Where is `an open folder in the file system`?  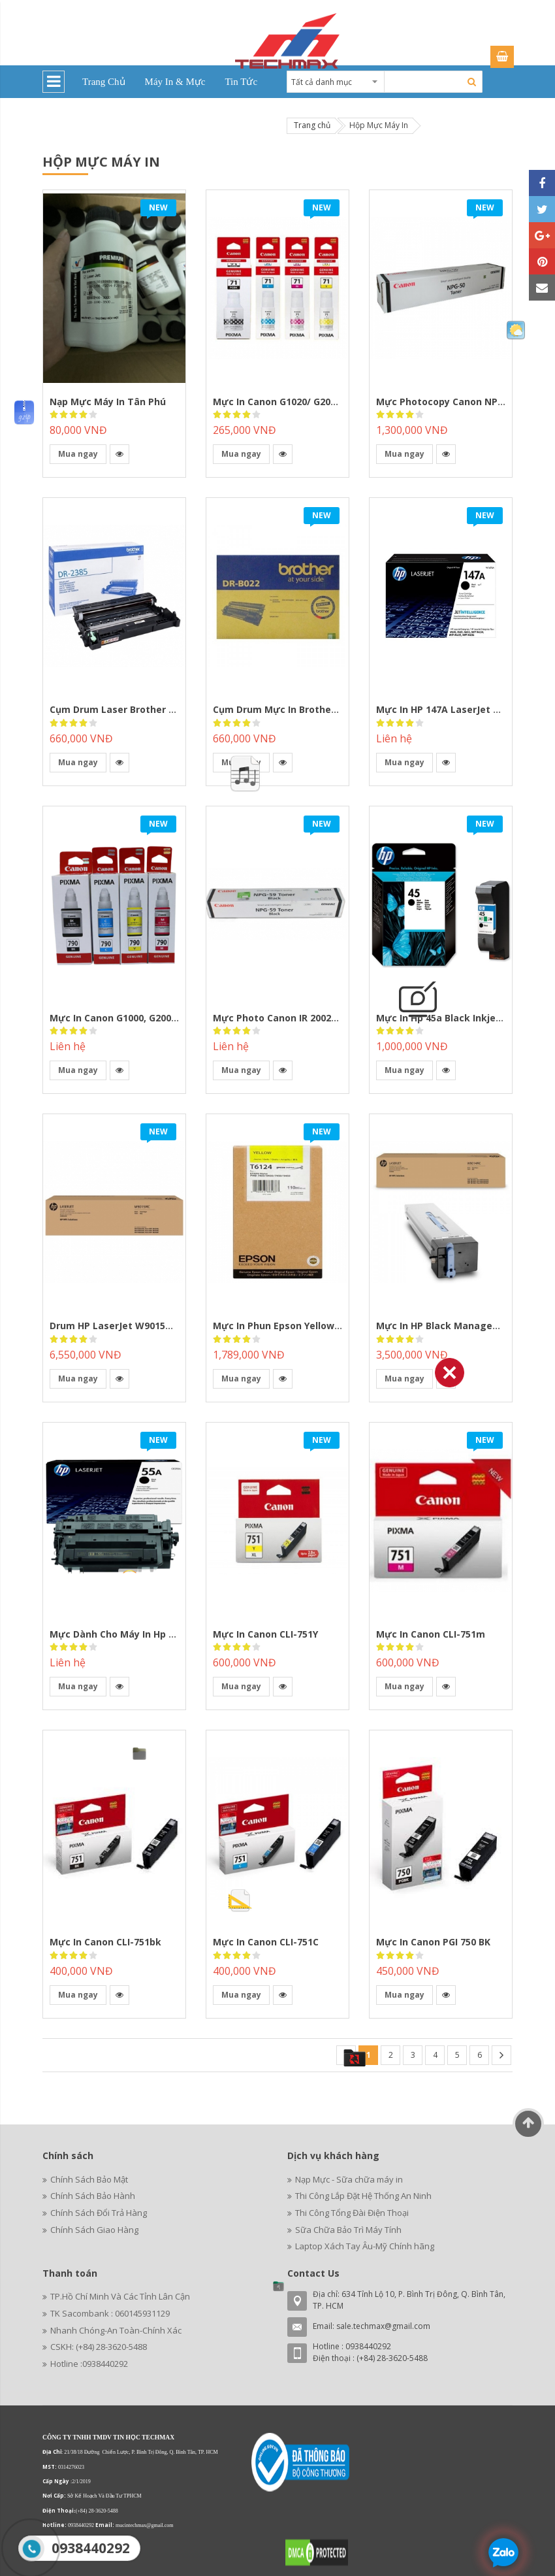
an open folder in the file system is located at coordinates (139, 1753).